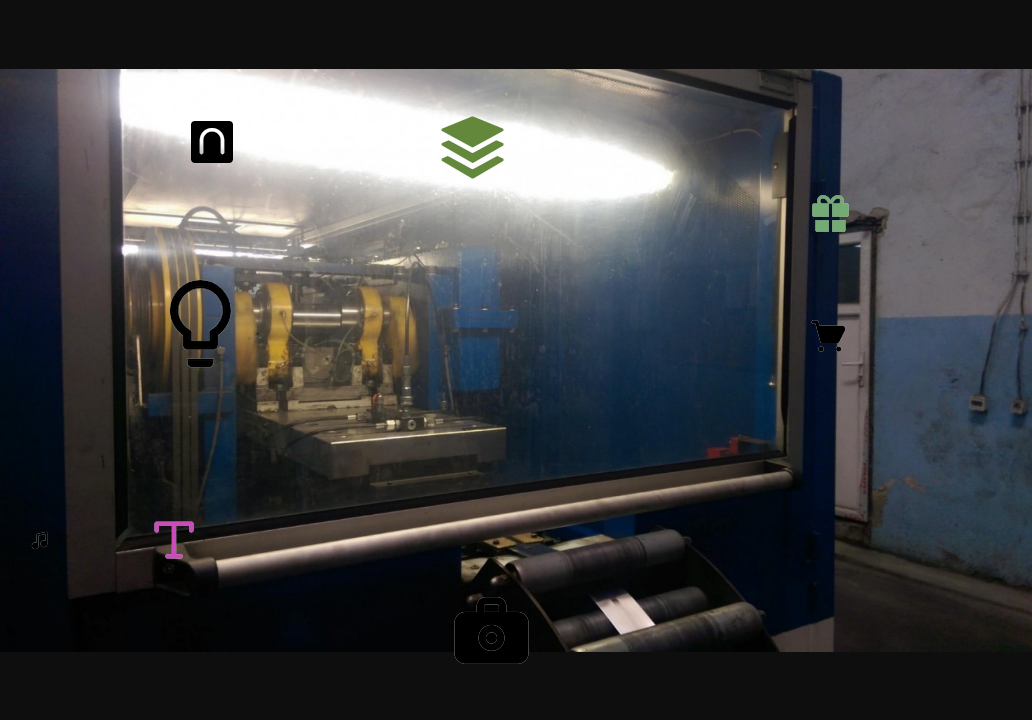 This screenshot has height=720, width=1032. Describe the element at coordinates (40, 540) in the screenshot. I see `access music library or audio files` at that location.